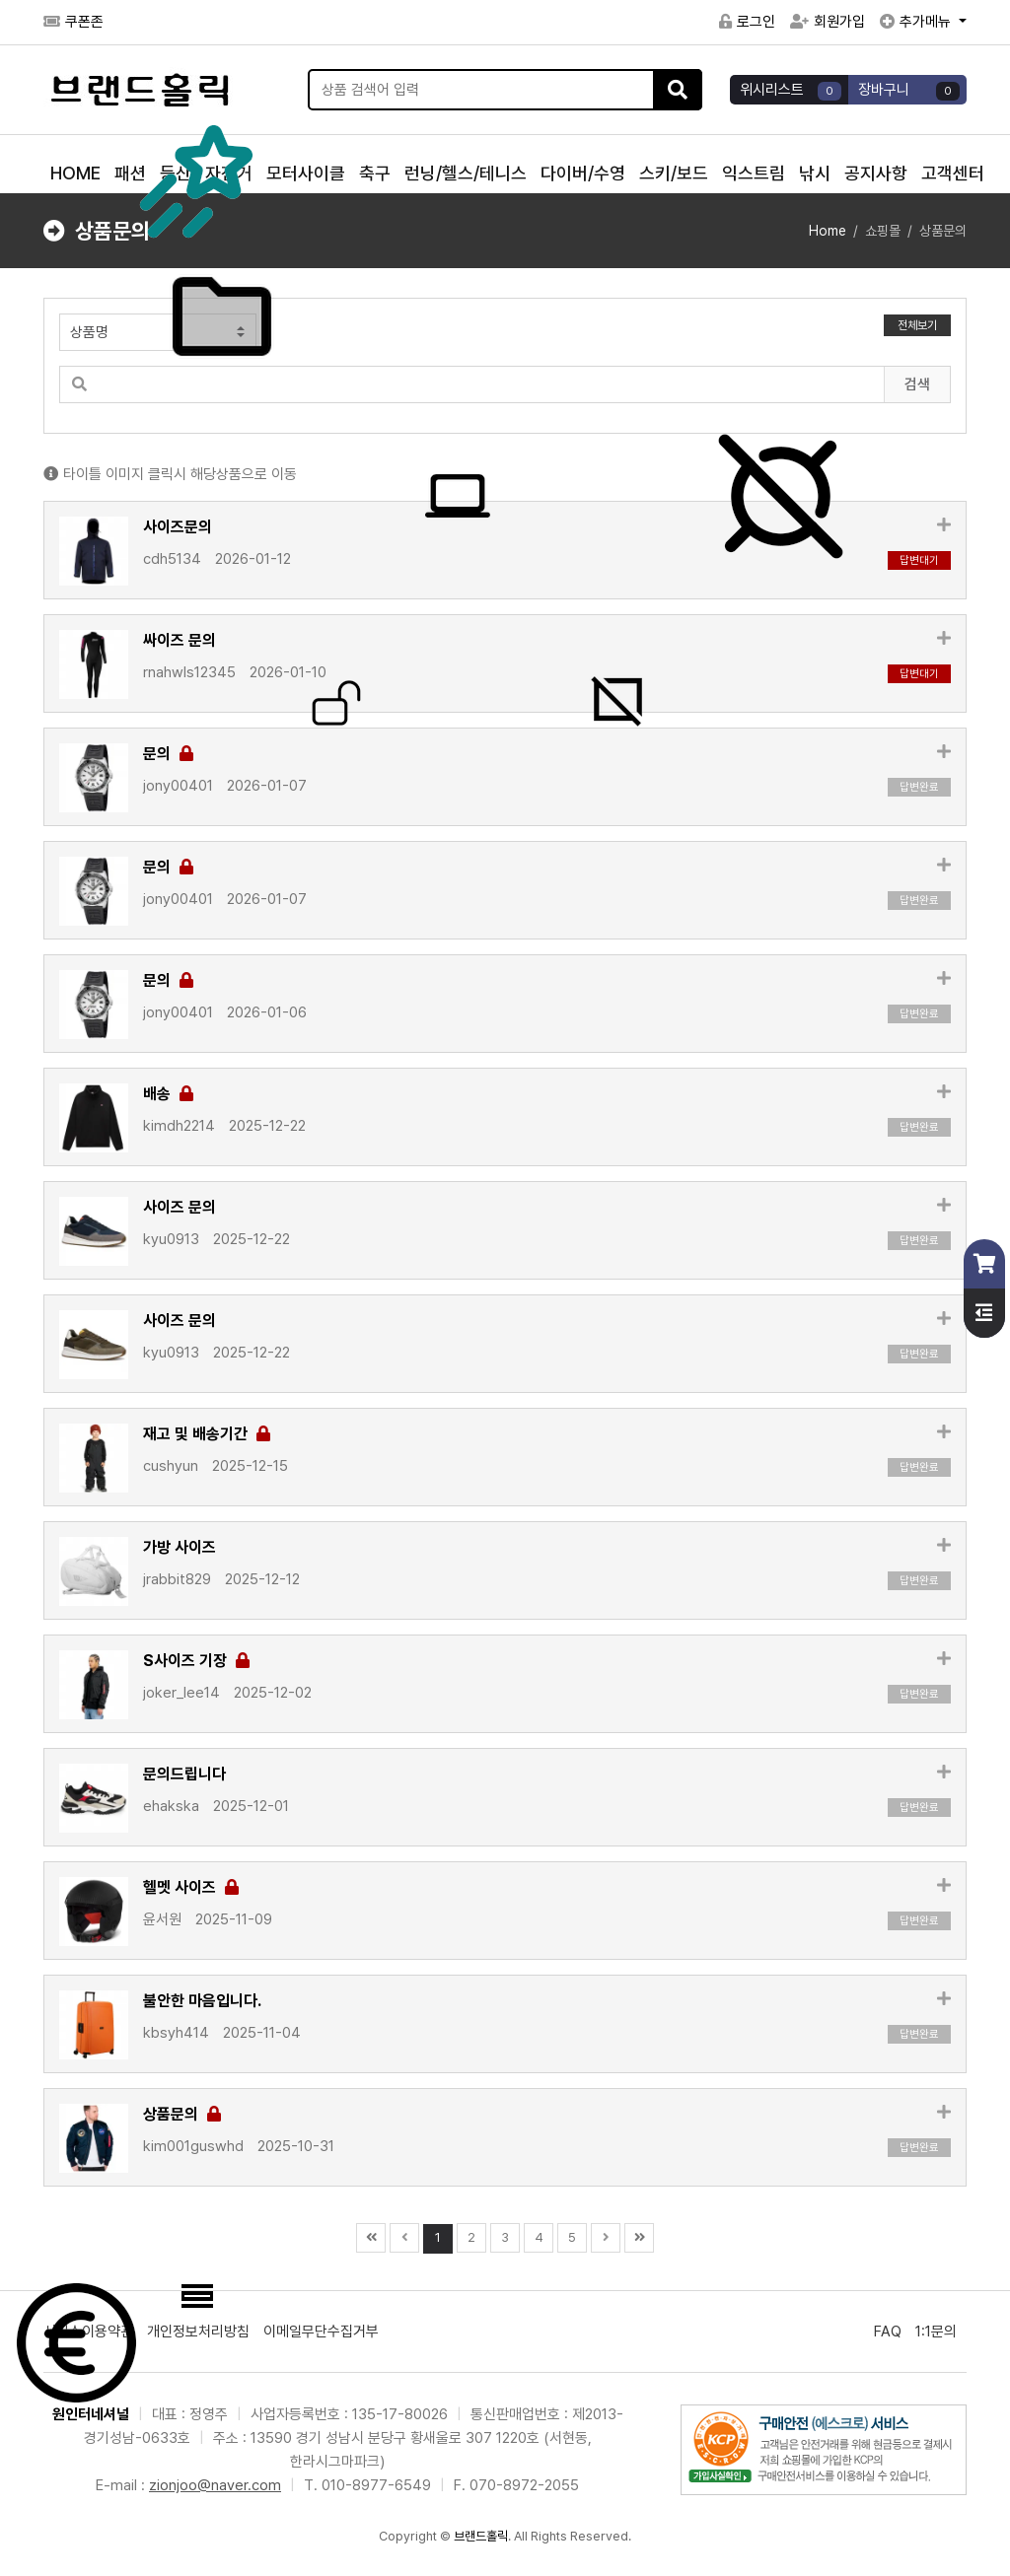  What do you see at coordinates (76, 2342) in the screenshot?
I see `view price in euros` at bounding box center [76, 2342].